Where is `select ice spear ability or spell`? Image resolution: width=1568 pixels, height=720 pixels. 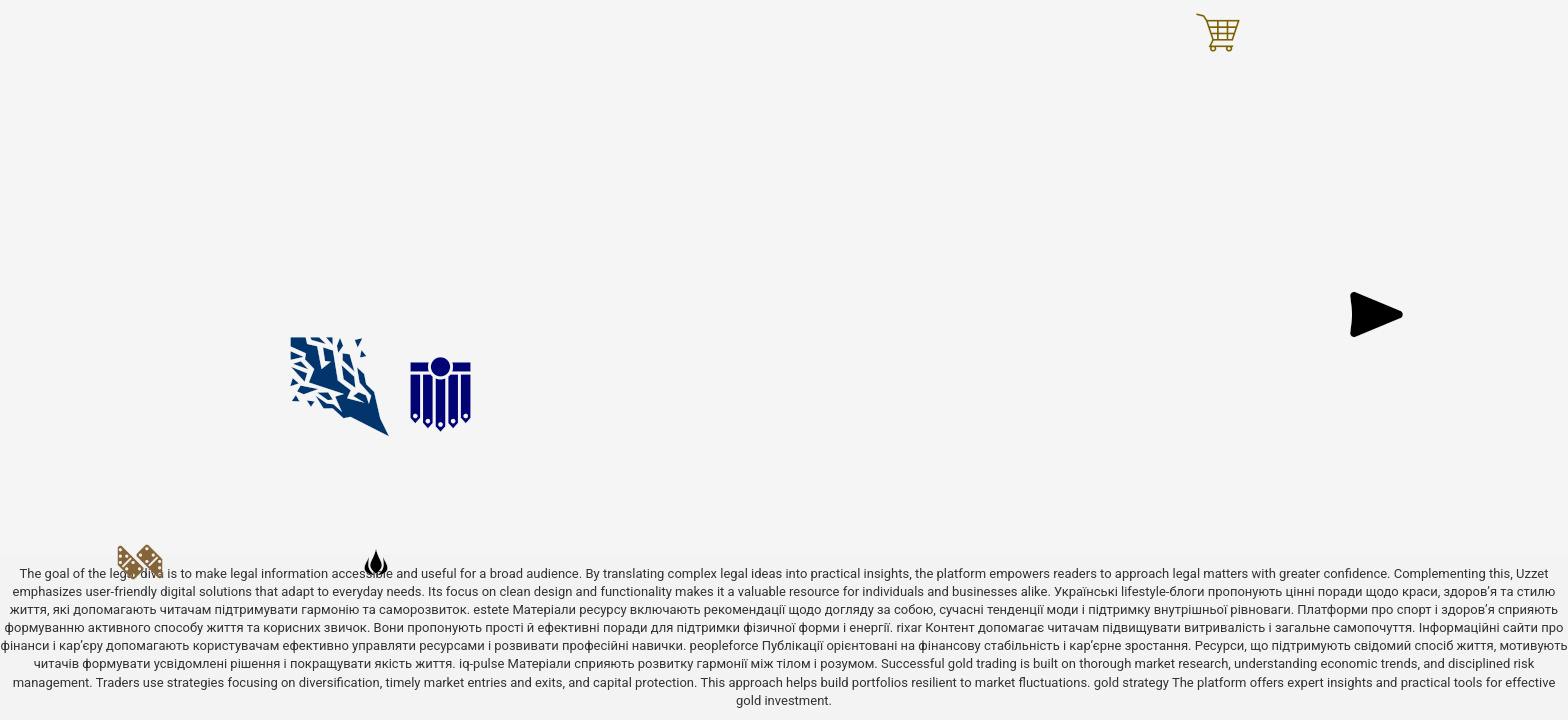 select ice spear ability or spell is located at coordinates (339, 386).